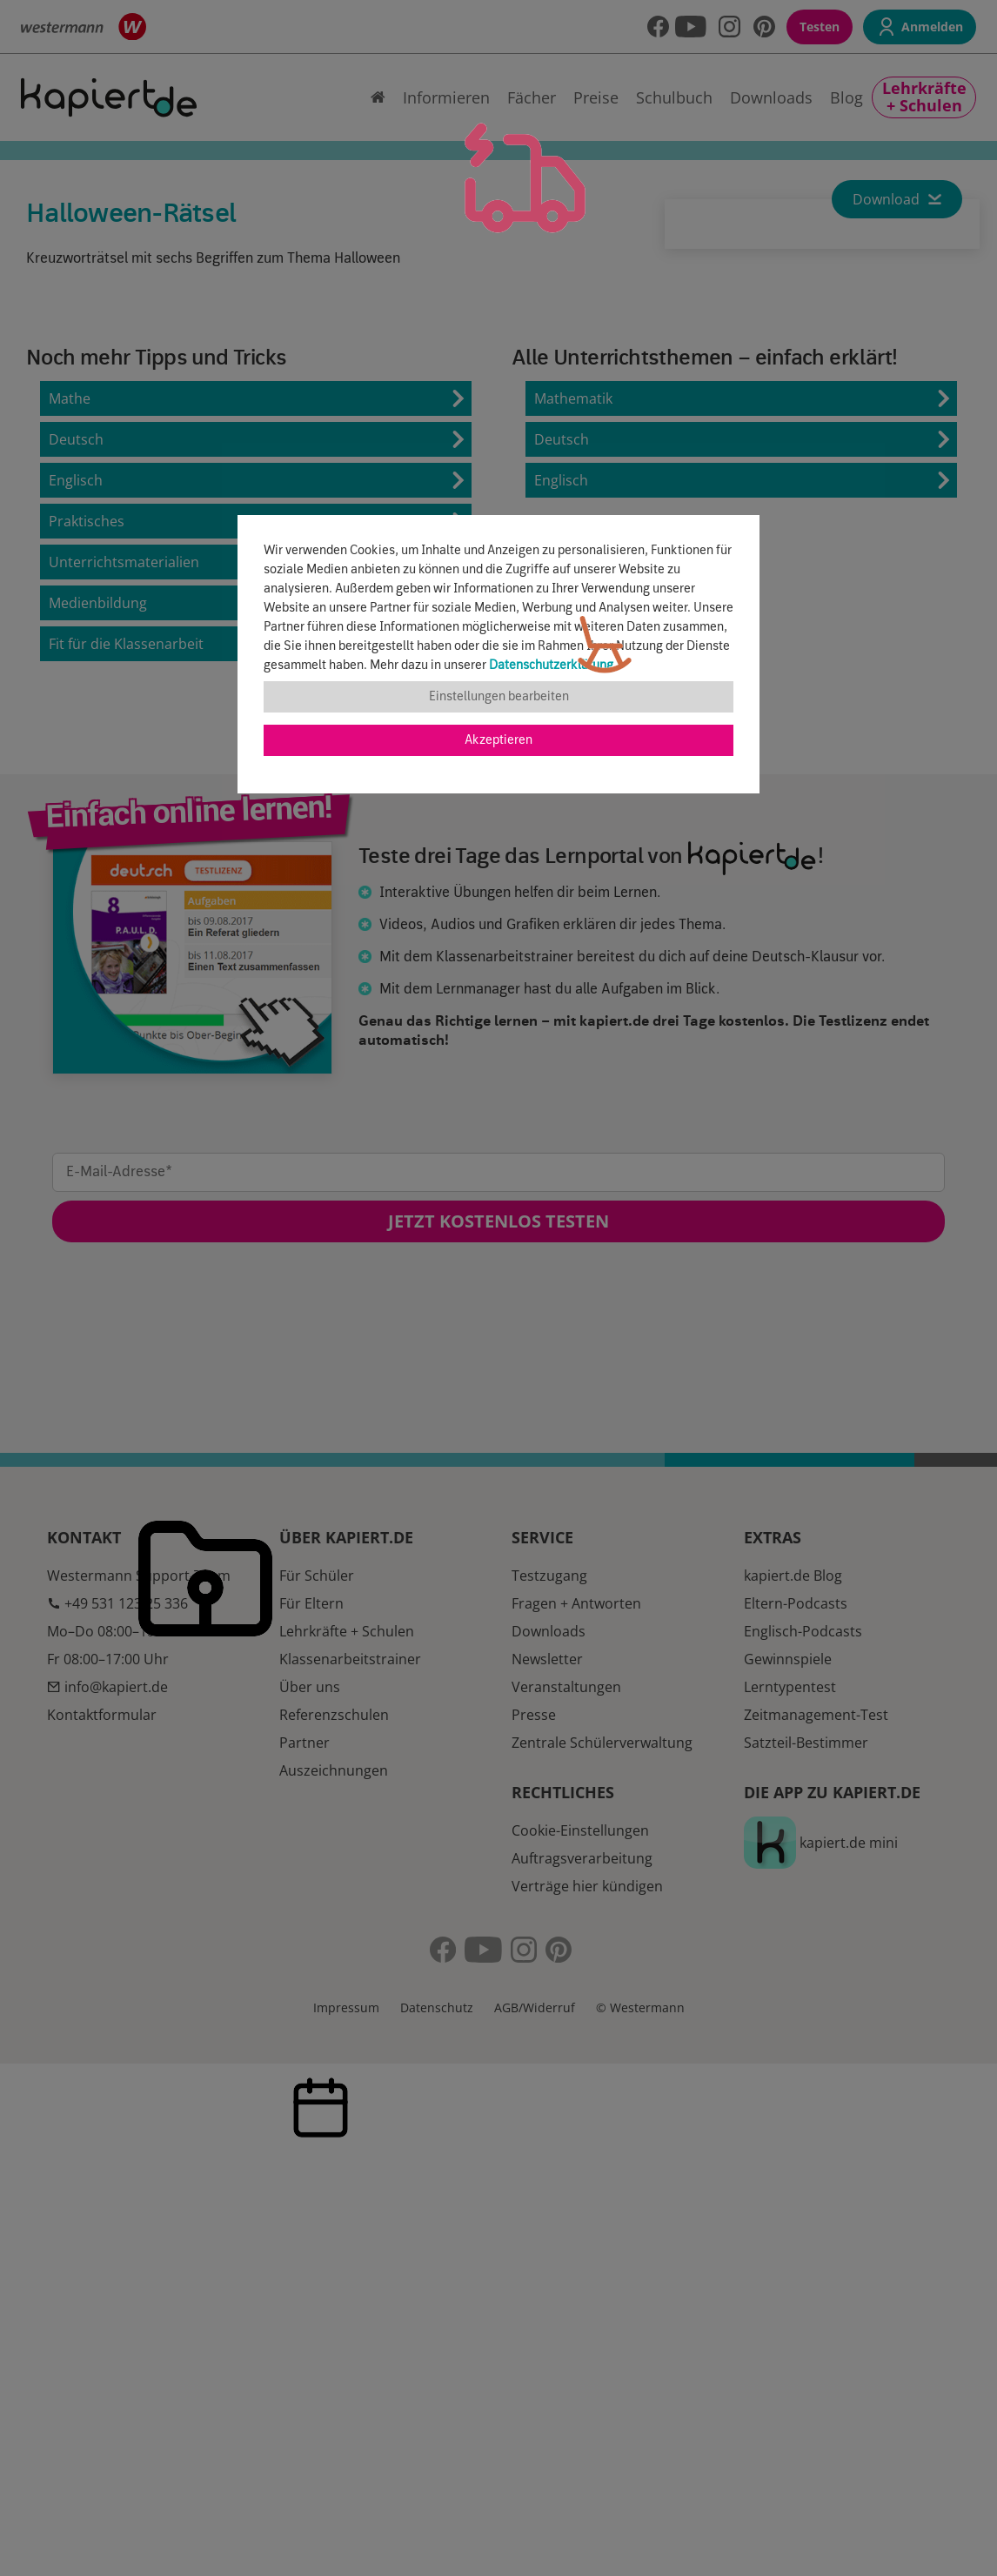 Image resolution: width=997 pixels, height=2576 pixels. Describe the element at coordinates (525, 177) in the screenshot. I see `select electric vehicle delivery option` at that location.